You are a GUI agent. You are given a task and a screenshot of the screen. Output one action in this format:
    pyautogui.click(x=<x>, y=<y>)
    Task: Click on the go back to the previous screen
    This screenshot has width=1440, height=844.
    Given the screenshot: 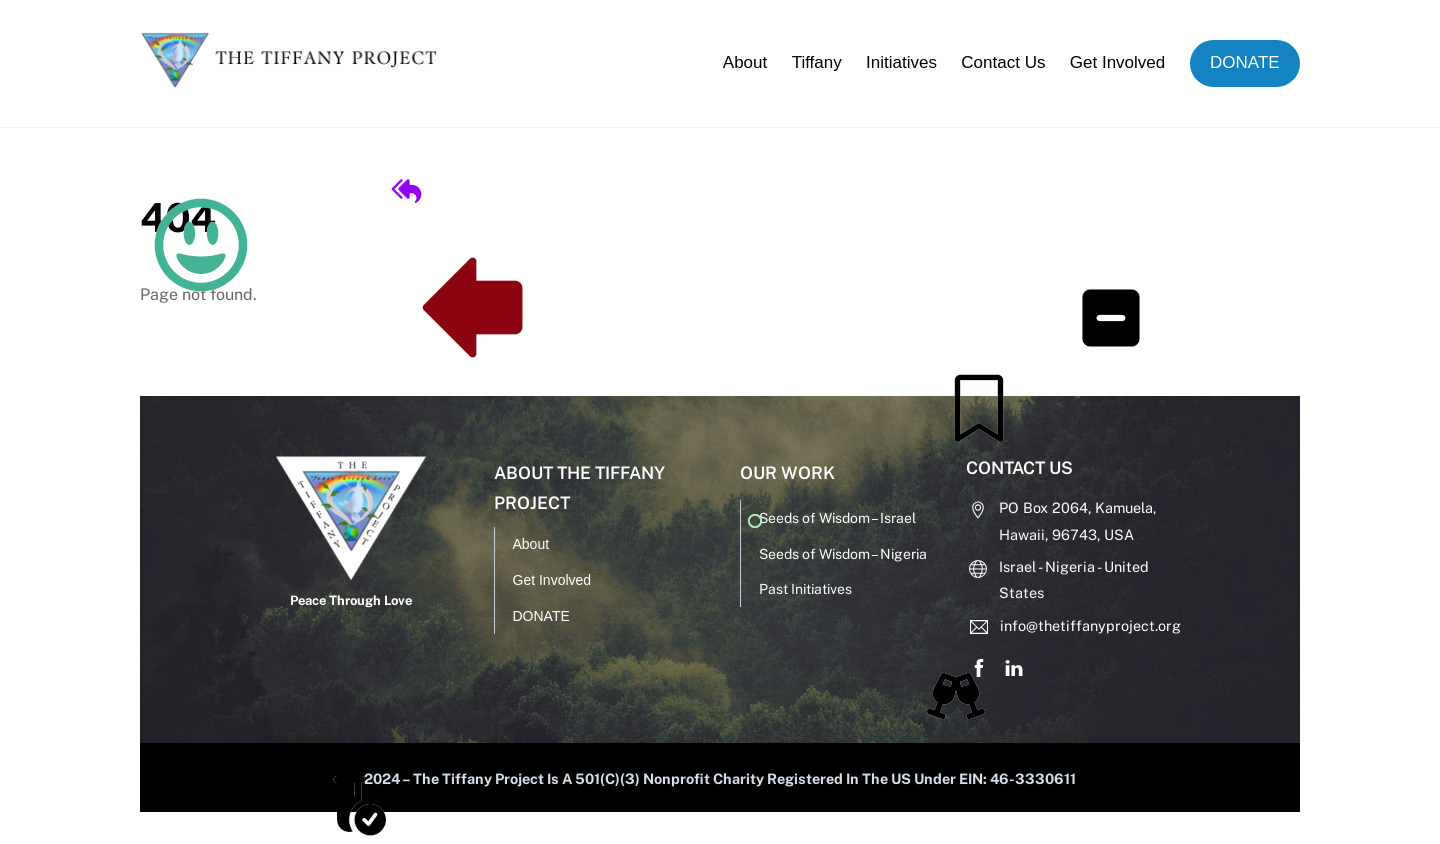 What is the action you would take?
    pyautogui.click(x=476, y=307)
    